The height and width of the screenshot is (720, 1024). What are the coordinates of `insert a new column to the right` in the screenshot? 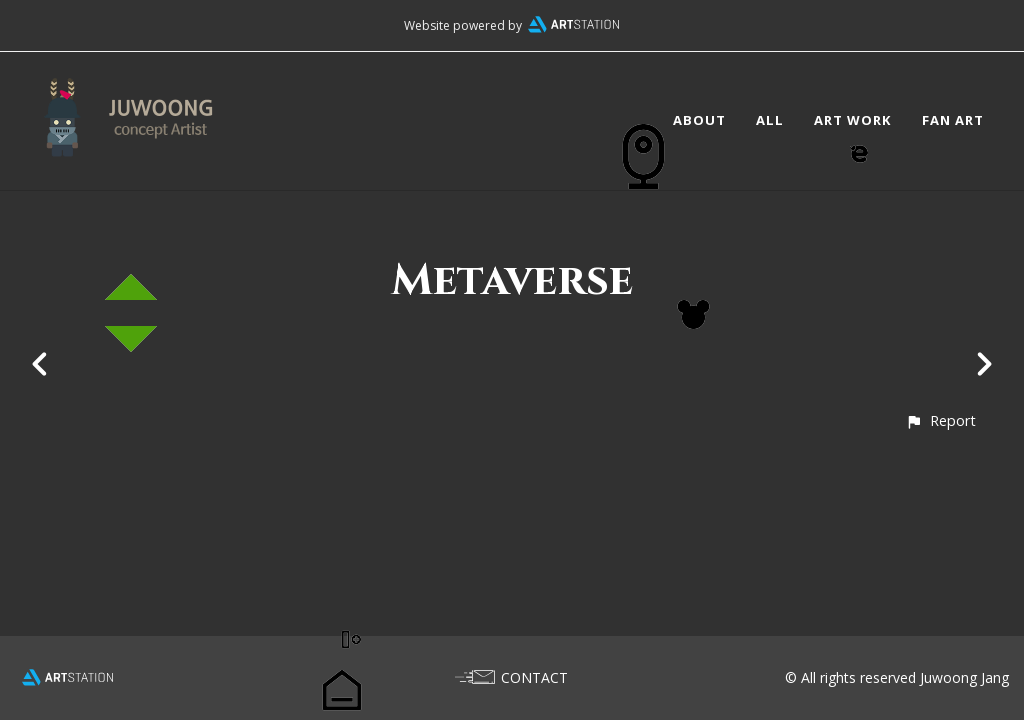 It's located at (350, 639).